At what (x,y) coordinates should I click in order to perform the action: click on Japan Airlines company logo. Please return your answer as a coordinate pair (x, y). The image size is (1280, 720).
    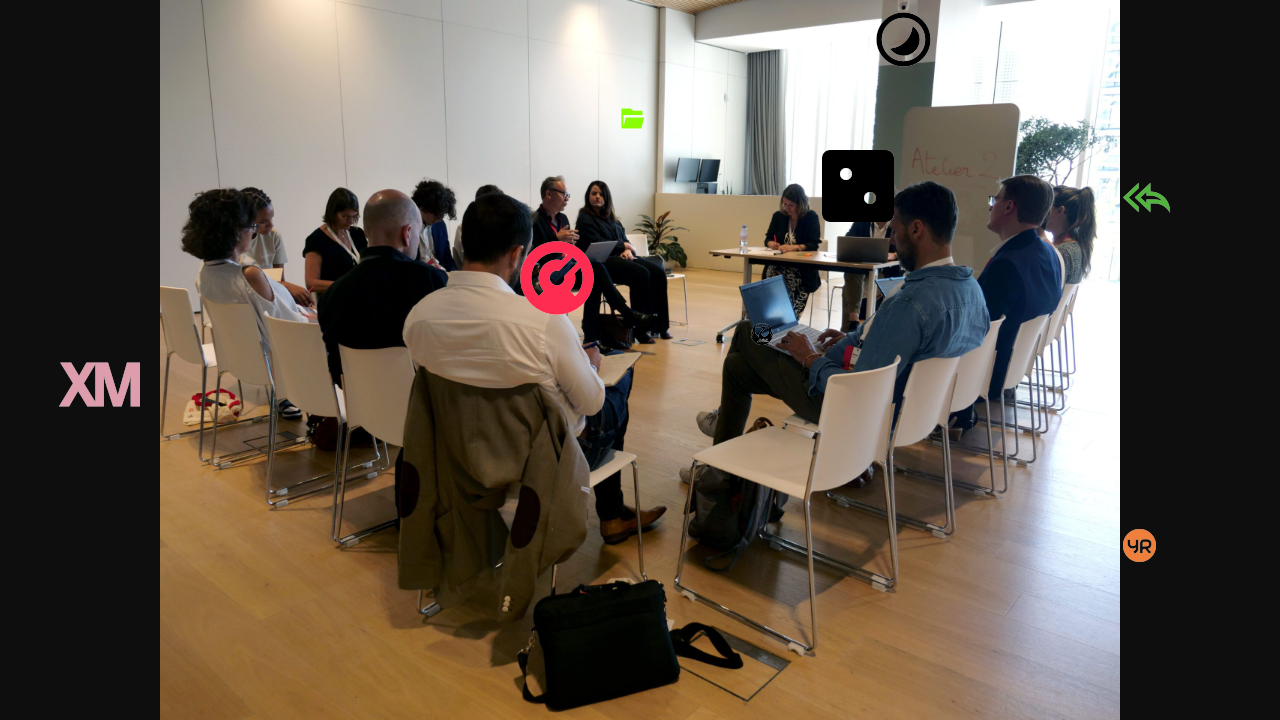
    Looking at the image, I should click on (762, 334).